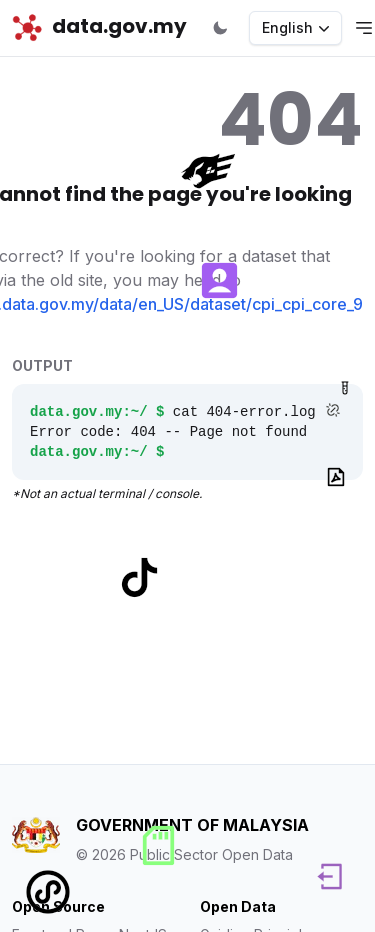 Image resolution: width=375 pixels, height=932 pixels. I want to click on unlink or break a connected URL, so click(333, 410).